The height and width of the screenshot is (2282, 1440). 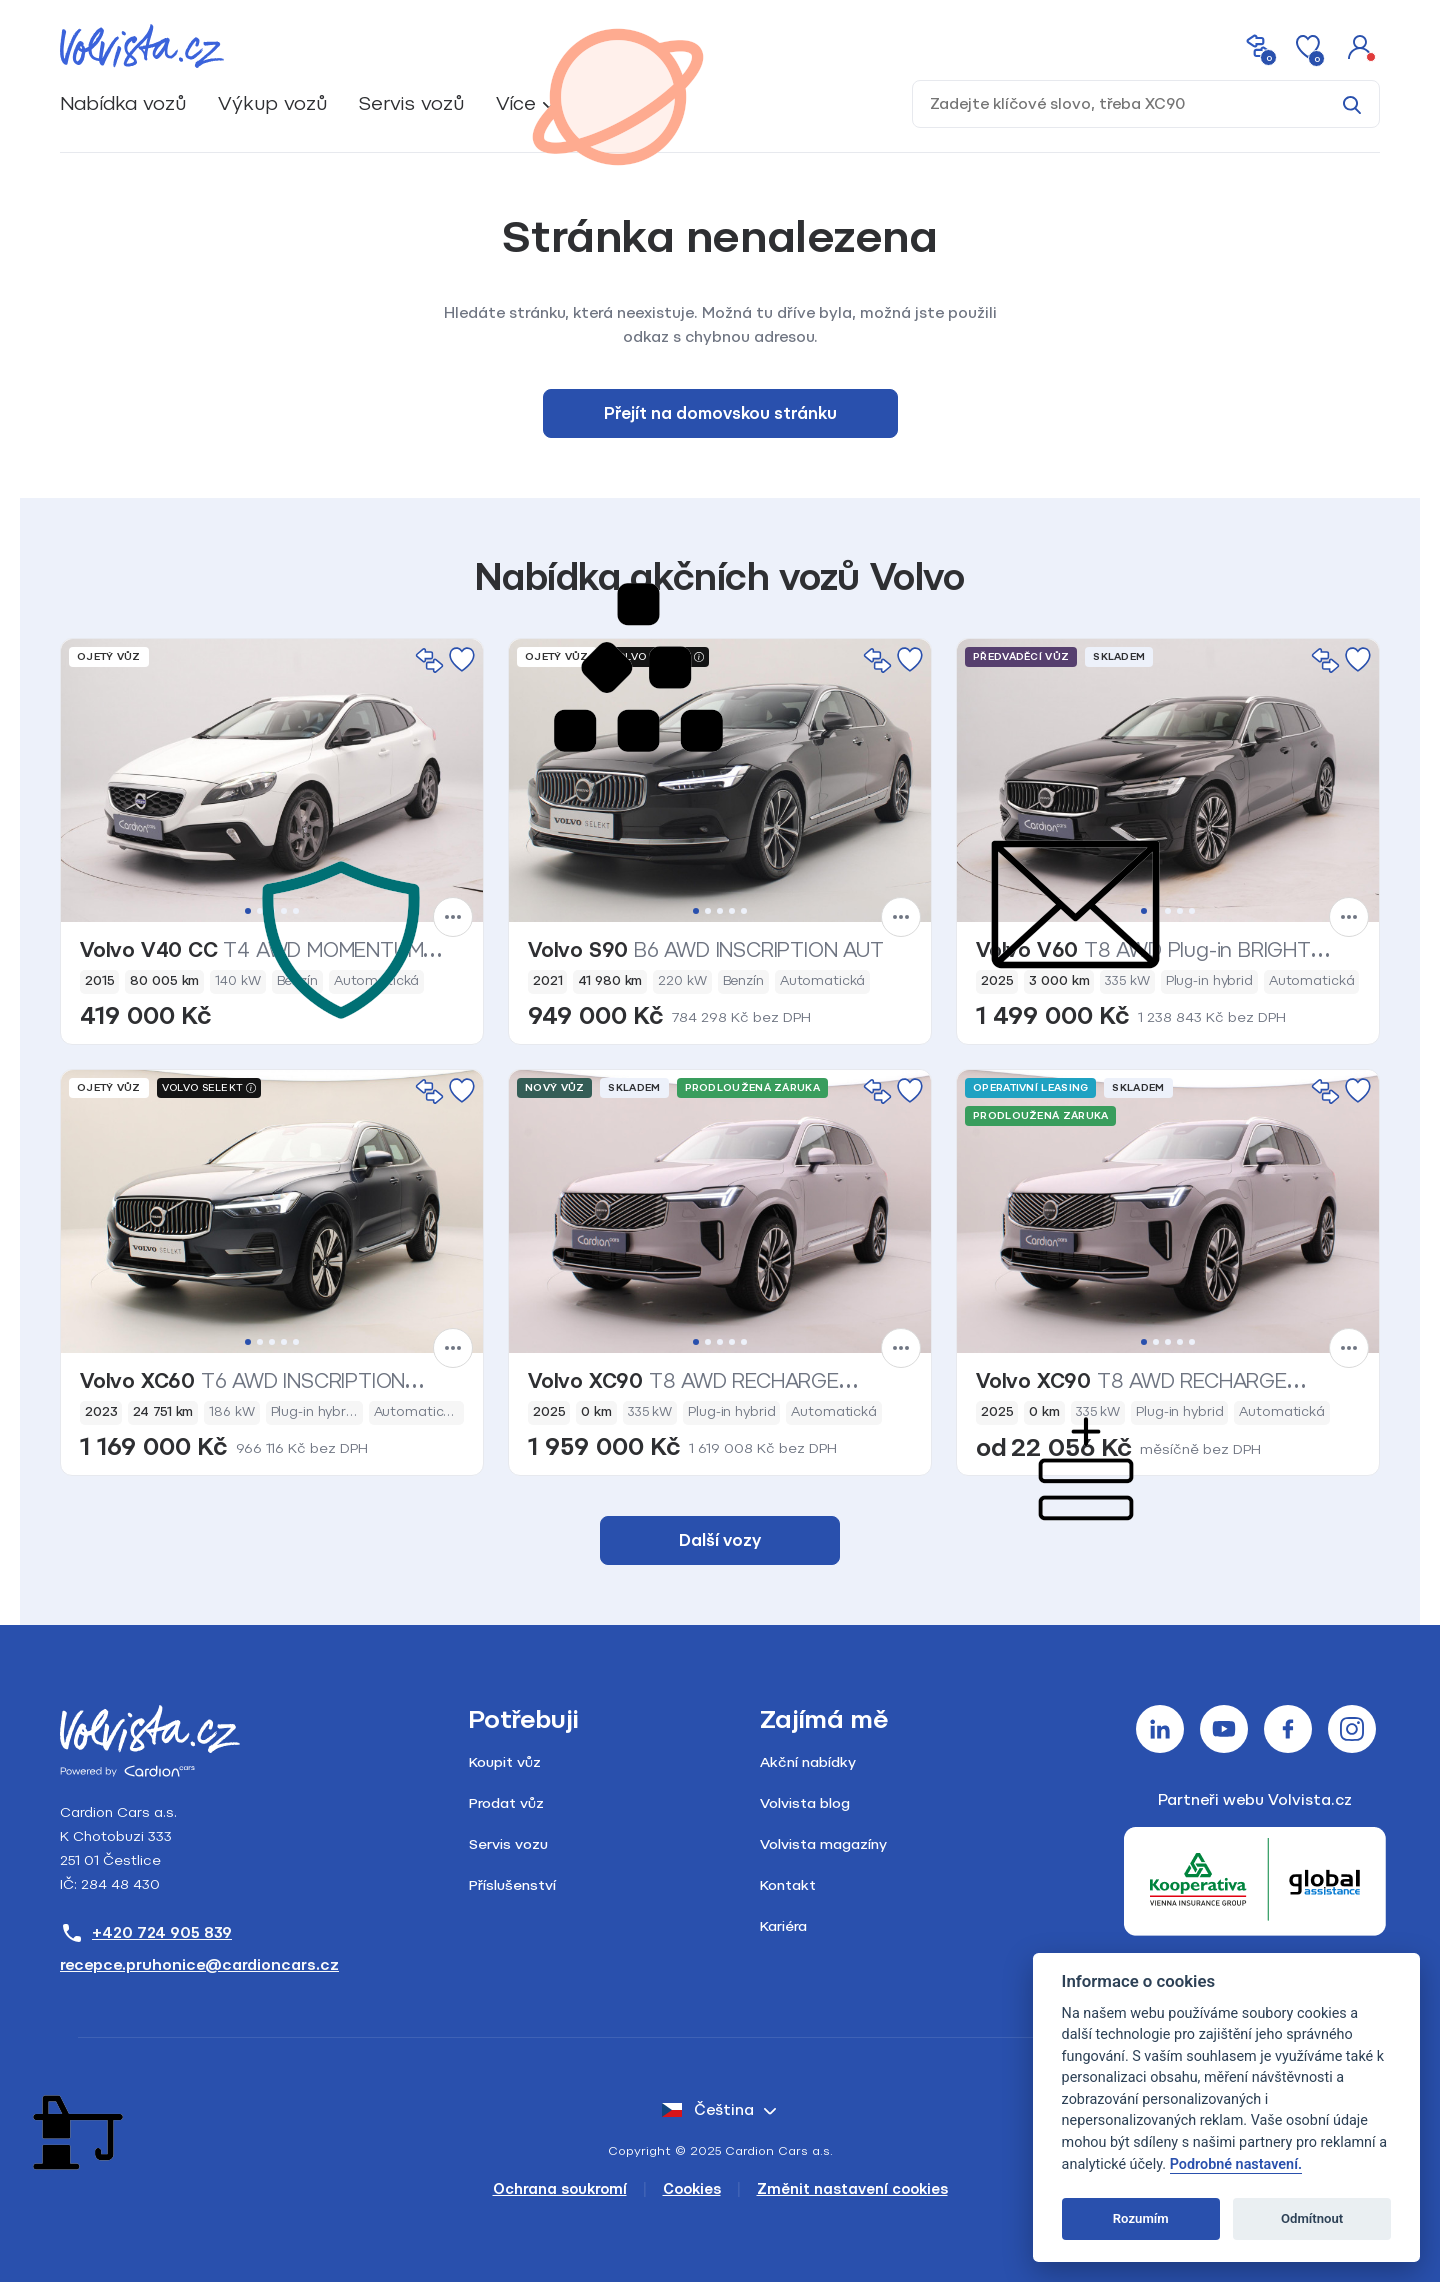 What do you see at coordinates (341, 940) in the screenshot?
I see `access security settings` at bounding box center [341, 940].